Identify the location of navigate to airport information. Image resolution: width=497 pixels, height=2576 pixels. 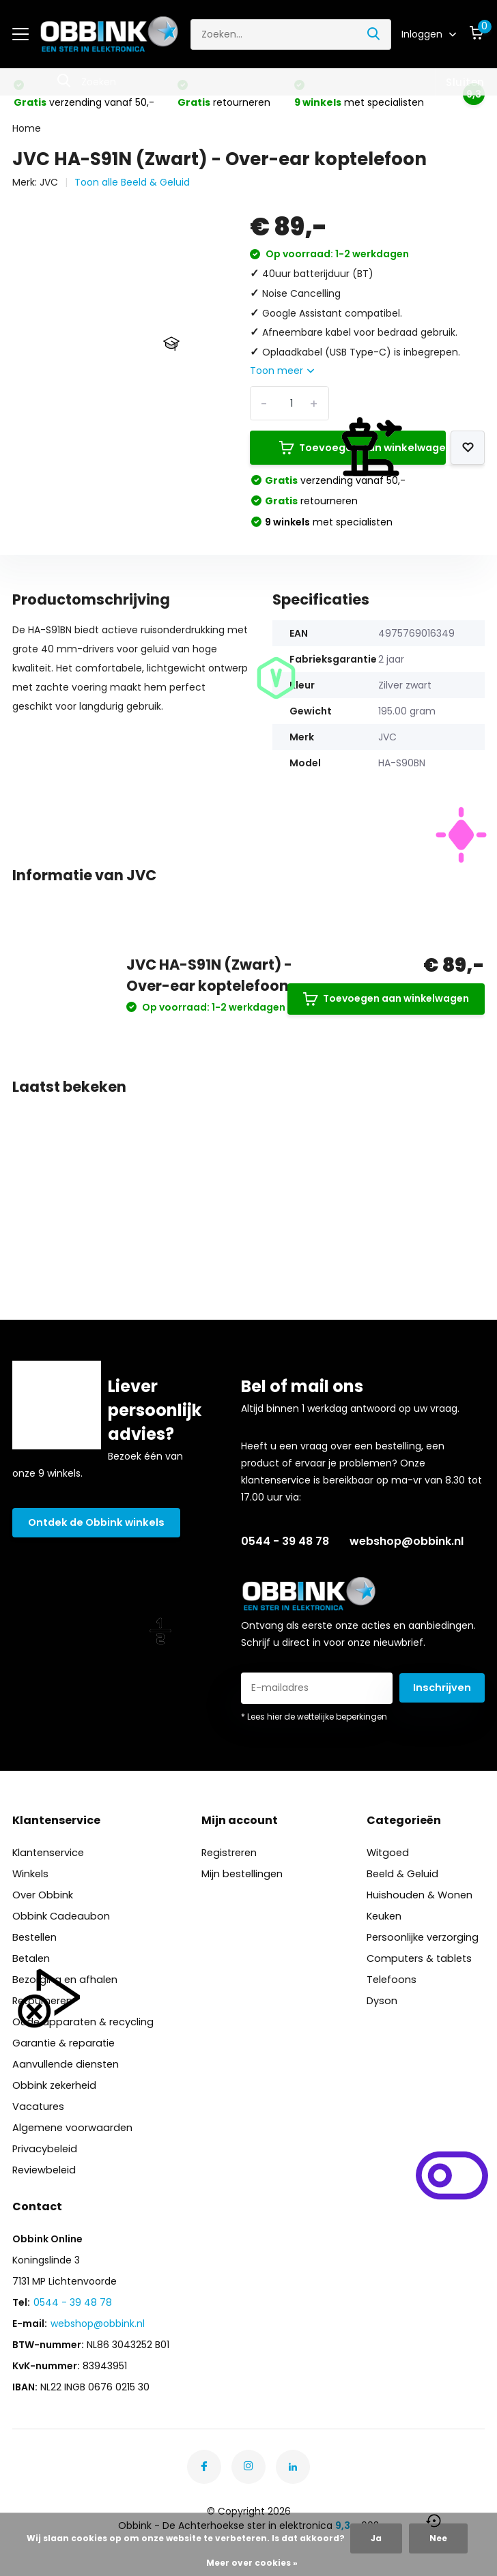
(371, 448).